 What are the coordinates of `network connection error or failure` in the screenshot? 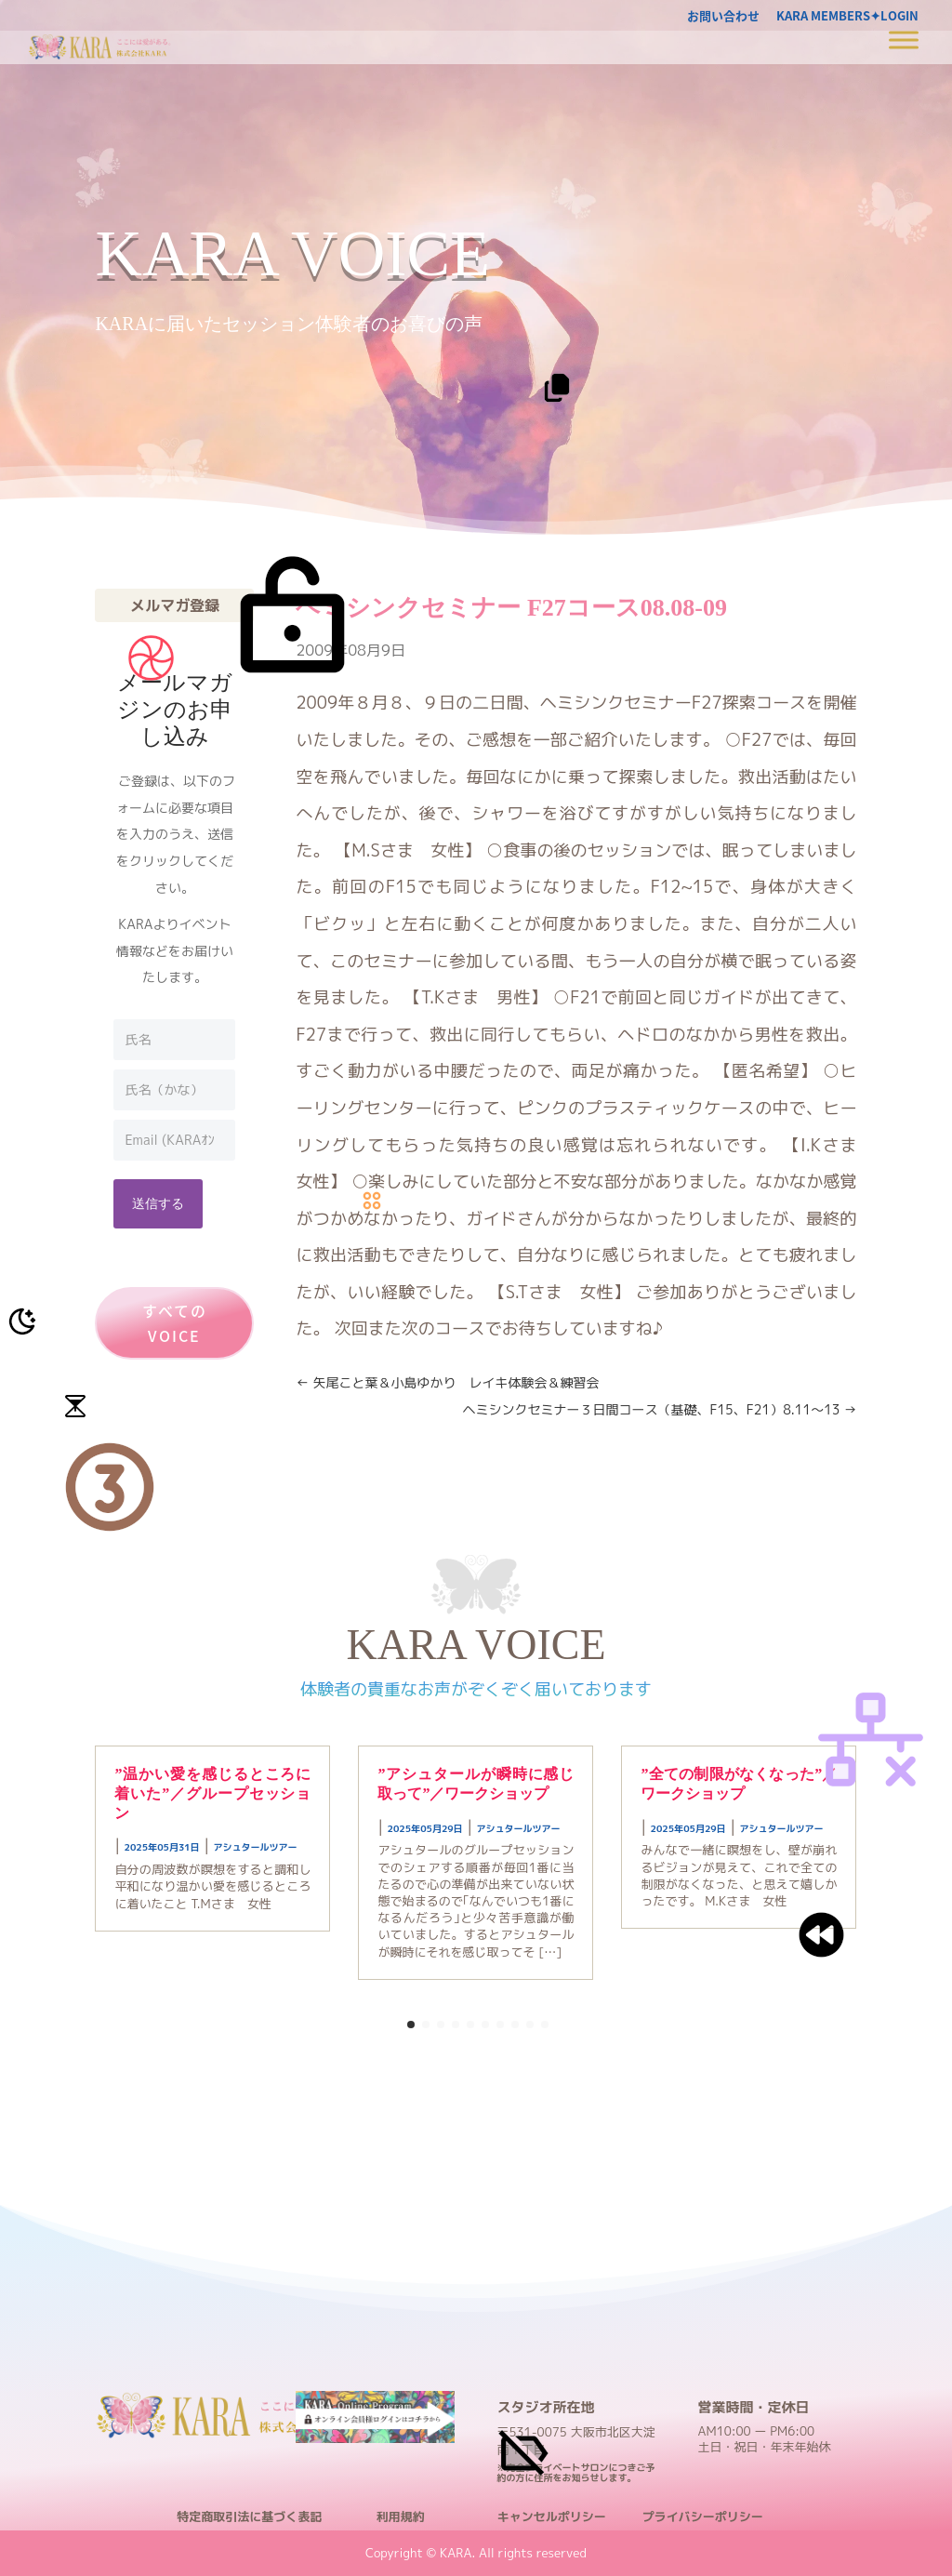 It's located at (870, 1741).